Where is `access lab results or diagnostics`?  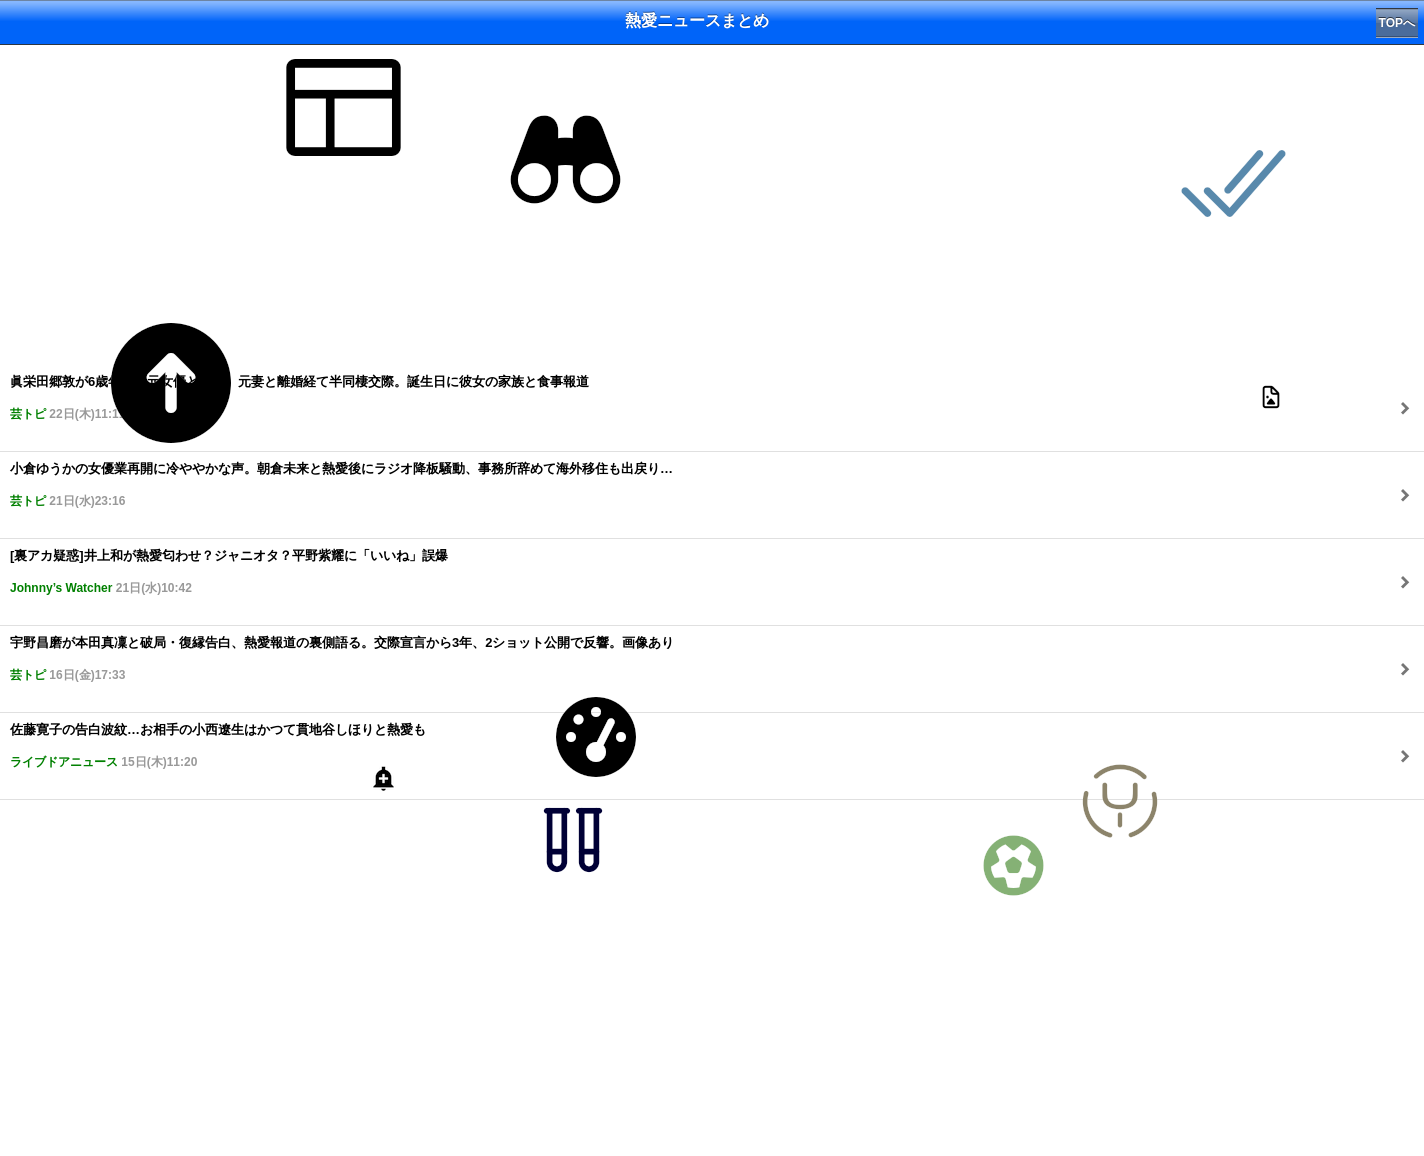 access lab results or diagnostics is located at coordinates (573, 840).